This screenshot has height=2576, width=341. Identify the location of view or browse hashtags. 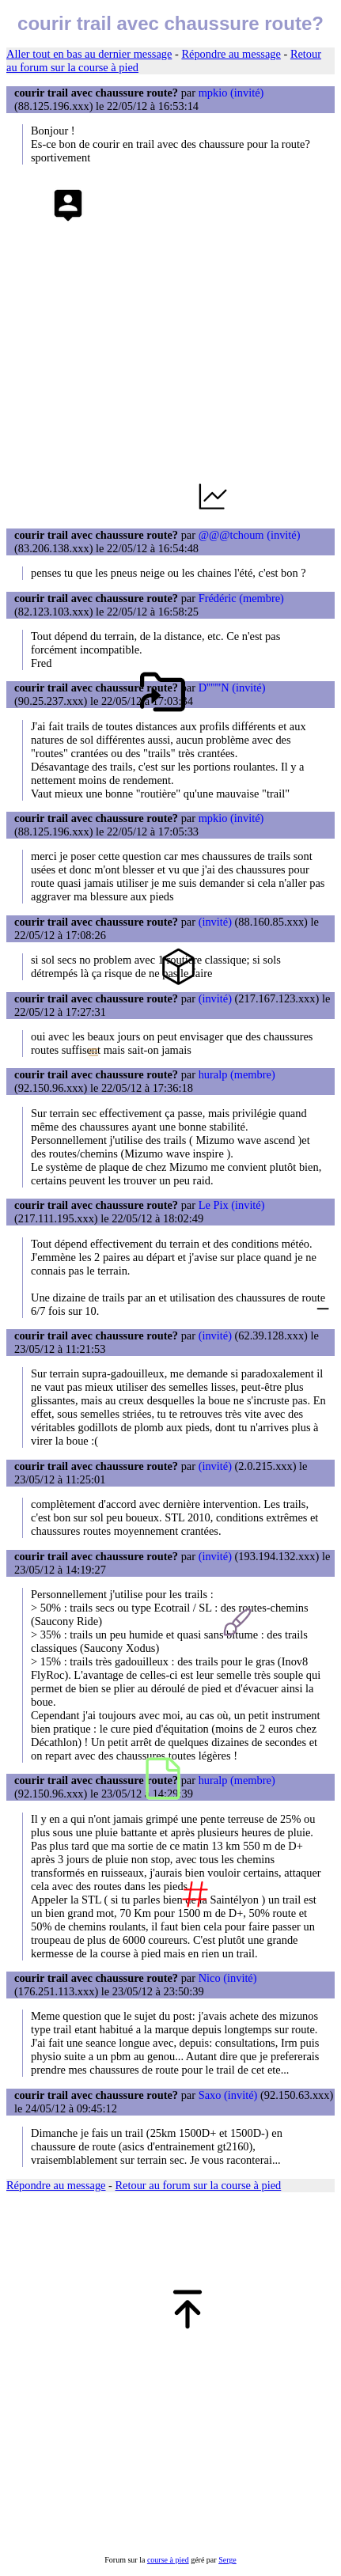
(195, 1894).